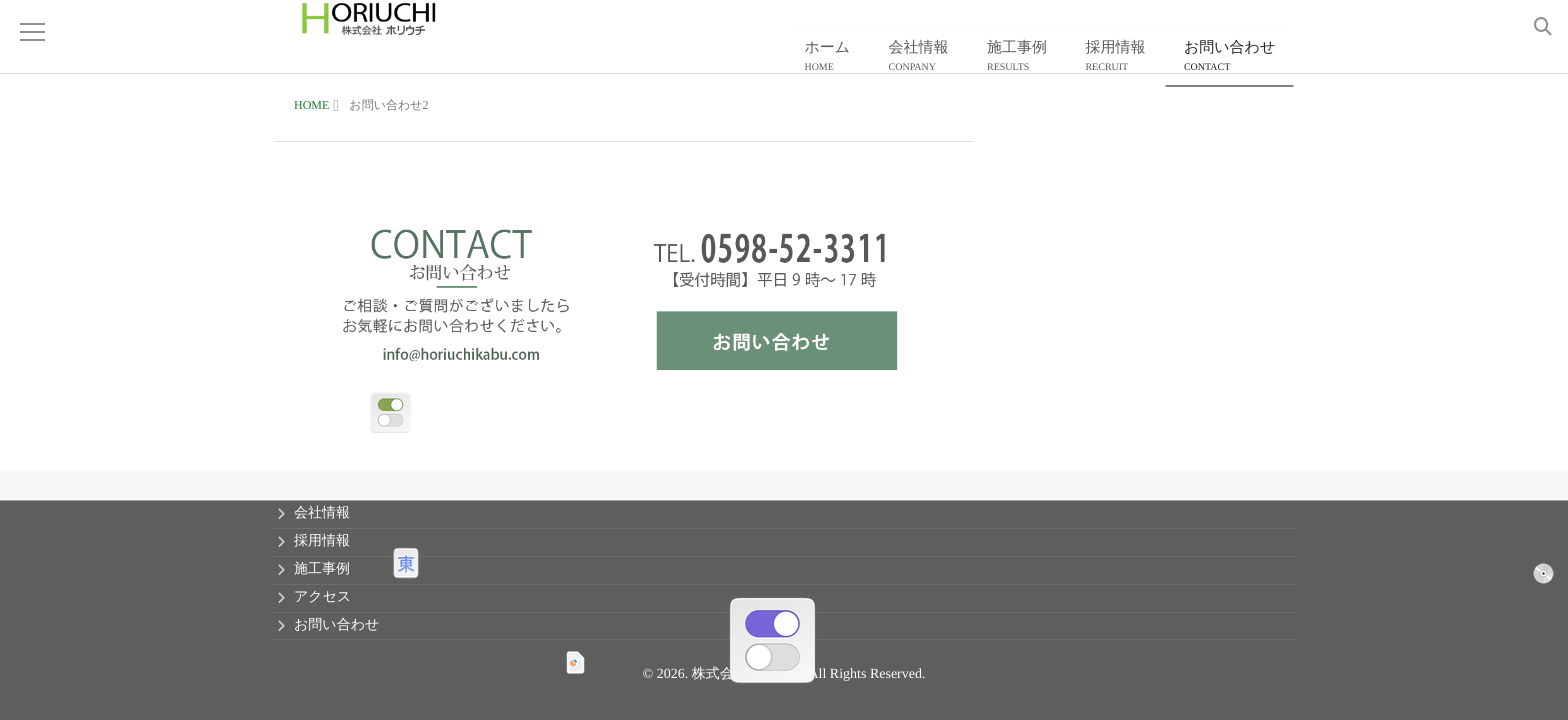  I want to click on open a presentation file, so click(575, 662).